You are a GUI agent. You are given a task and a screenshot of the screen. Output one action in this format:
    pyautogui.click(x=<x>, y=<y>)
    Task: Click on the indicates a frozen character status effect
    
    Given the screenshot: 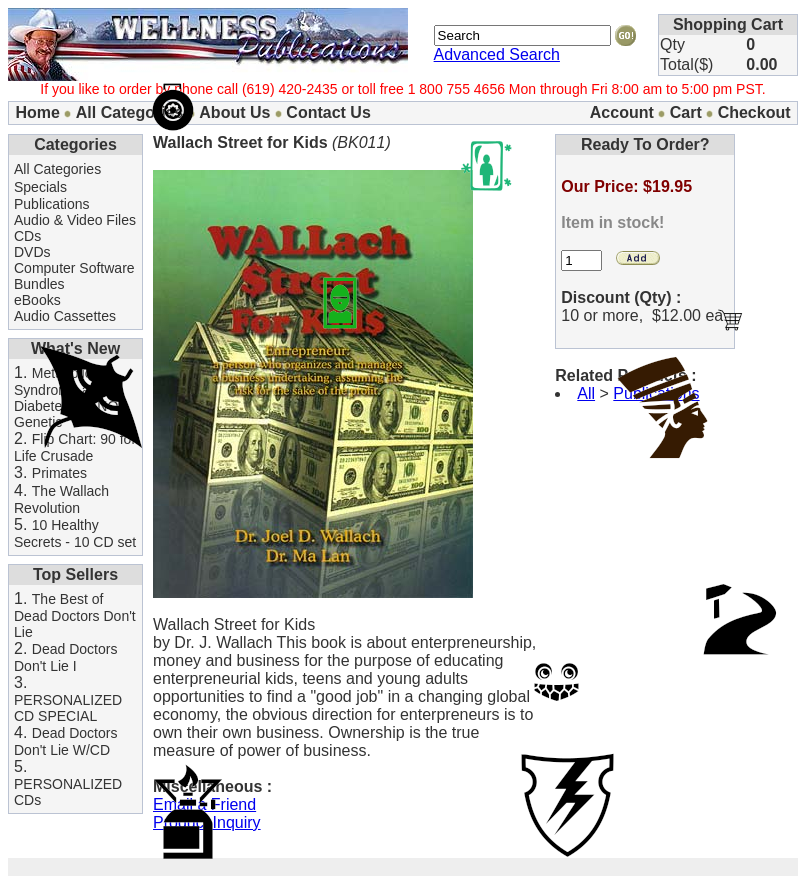 What is the action you would take?
    pyautogui.click(x=486, y=165)
    